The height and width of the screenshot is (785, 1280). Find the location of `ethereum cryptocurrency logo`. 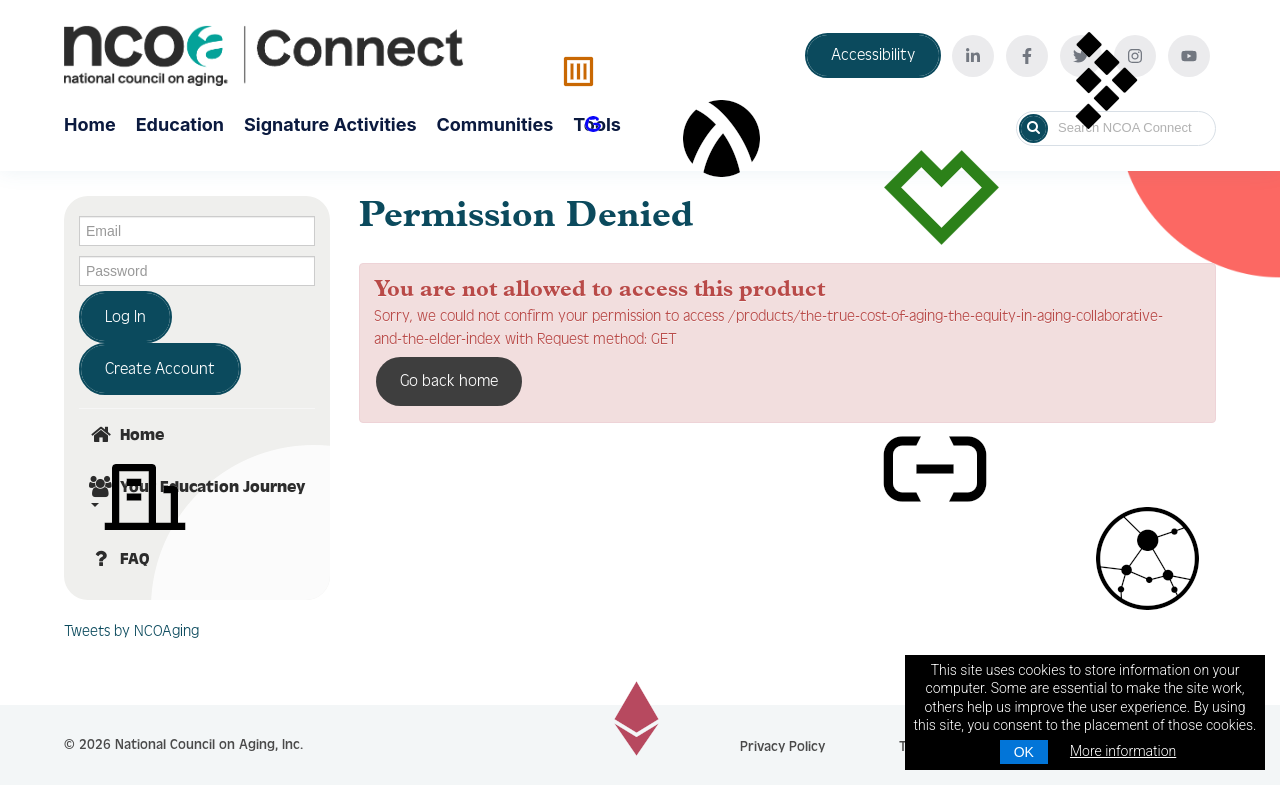

ethereum cryptocurrency logo is located at coordinates (636, 718).